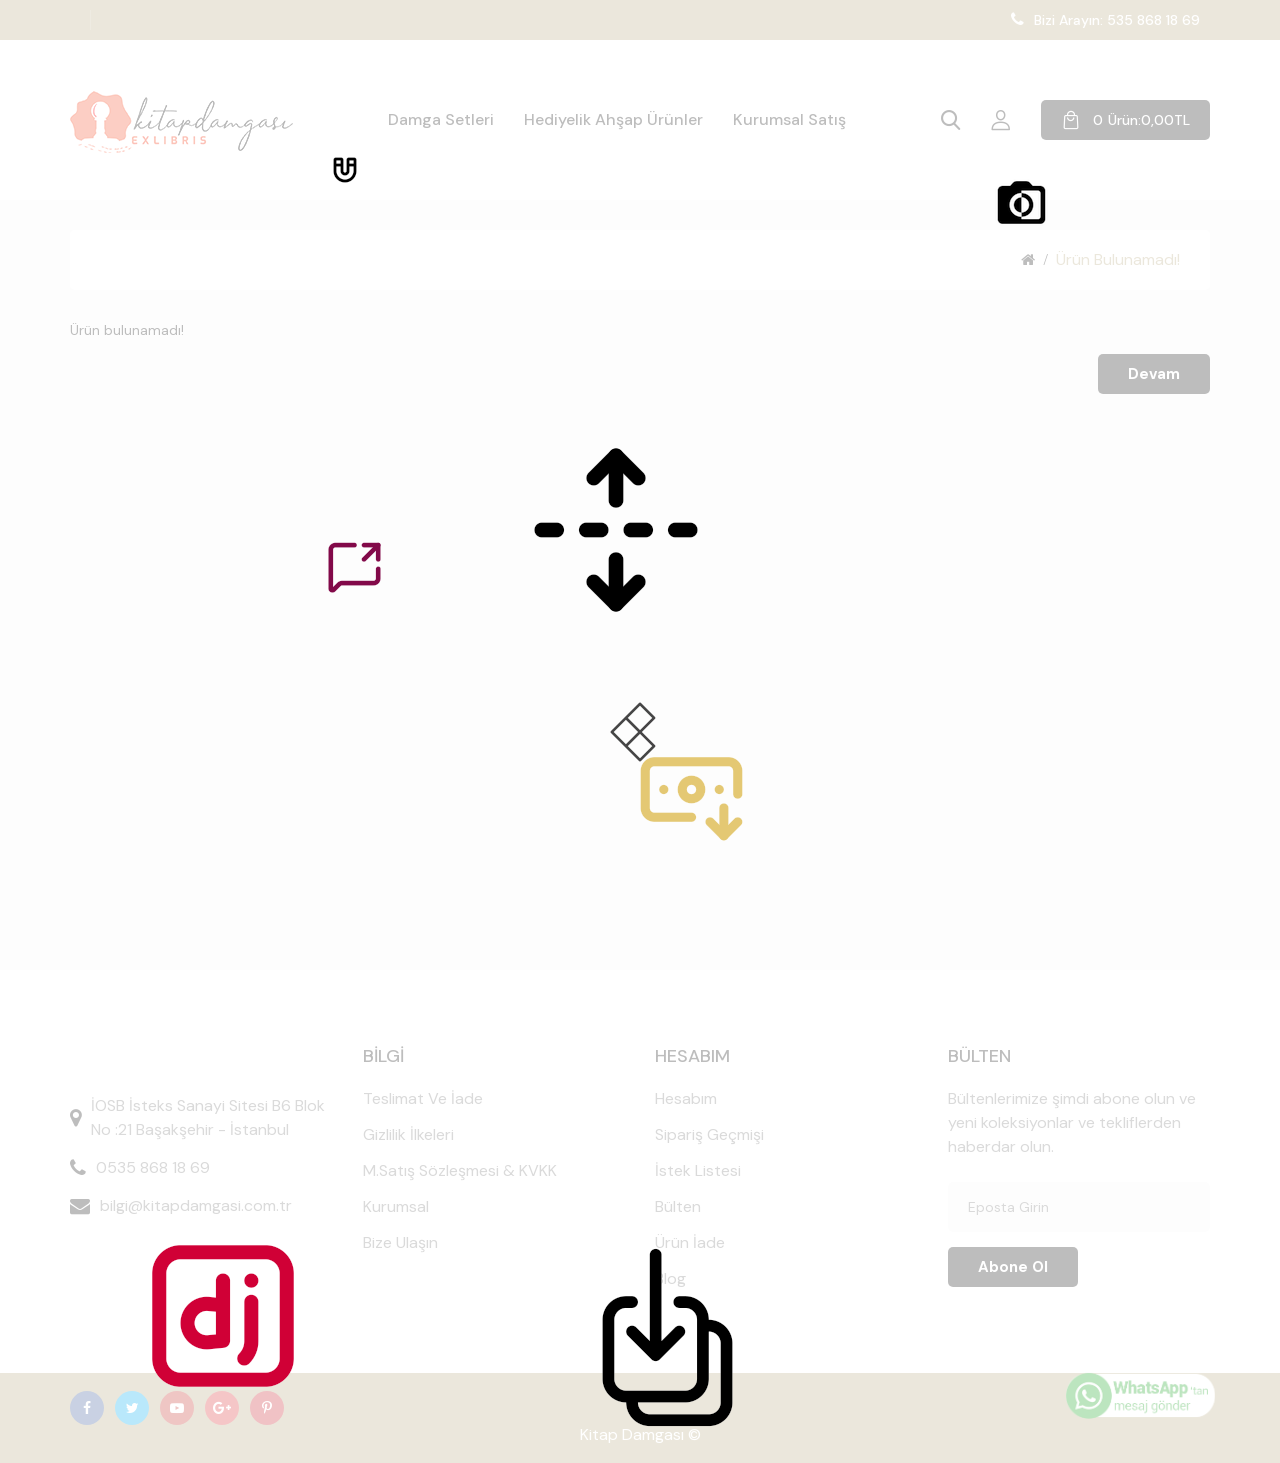  I want to click on activate magnetic selection or snapping tool, so click(345, 169).